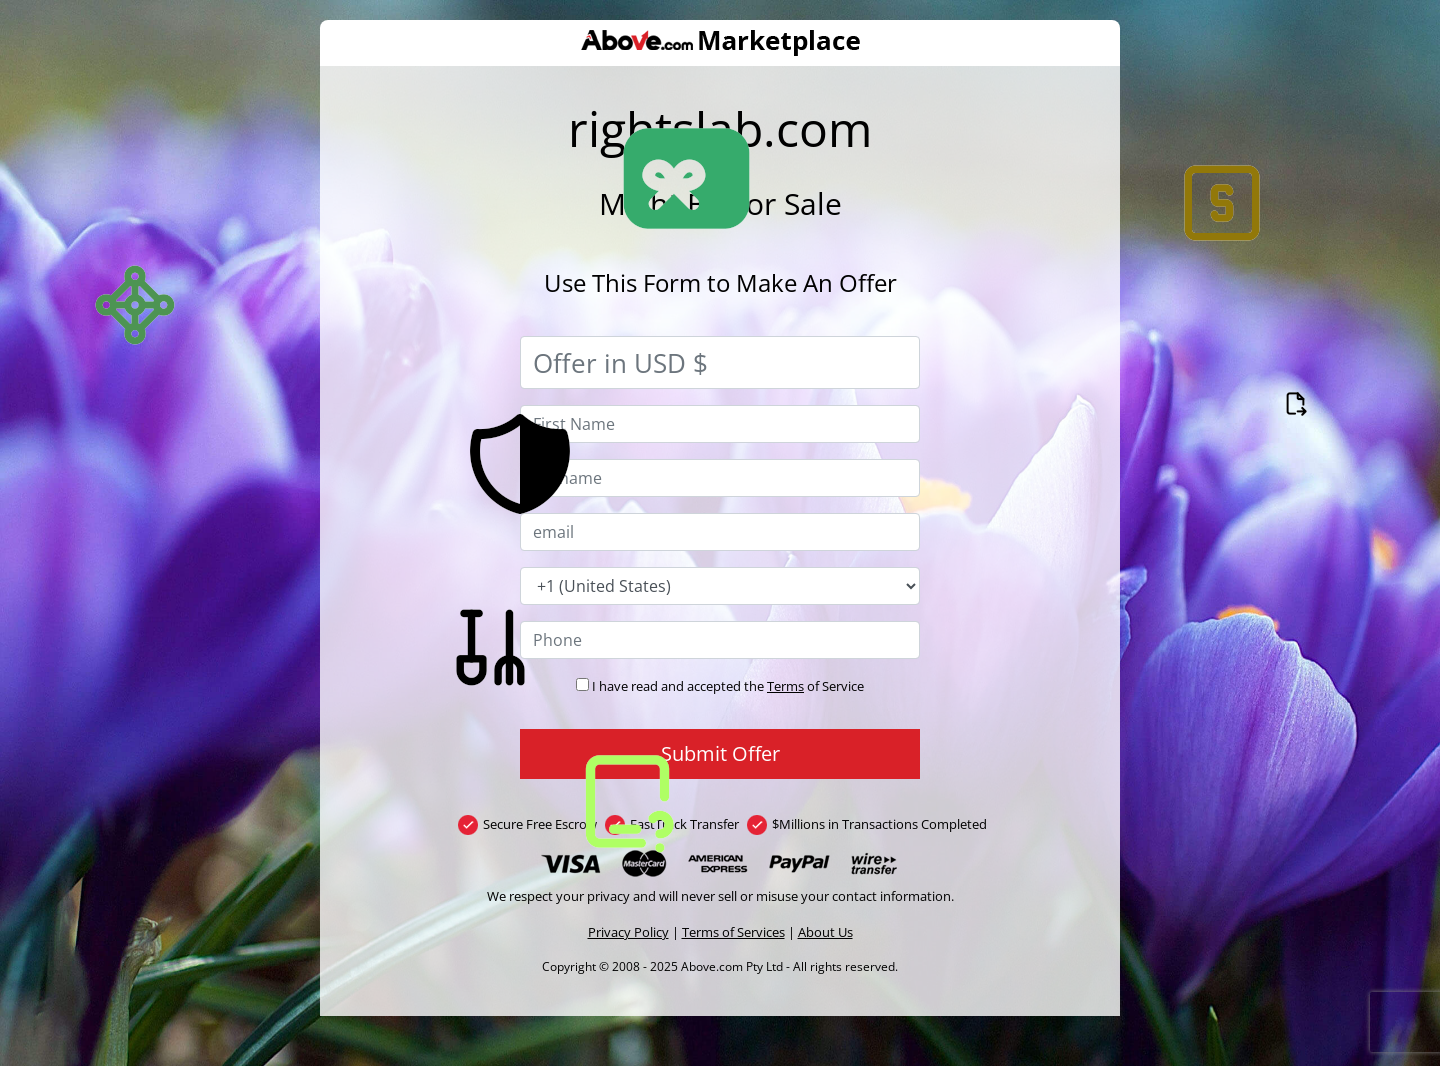 The height and width of the screenshot is (1066, 1440). I want to click on indicates a shortcut or keyboard shortcut function, so click(1222, 203).